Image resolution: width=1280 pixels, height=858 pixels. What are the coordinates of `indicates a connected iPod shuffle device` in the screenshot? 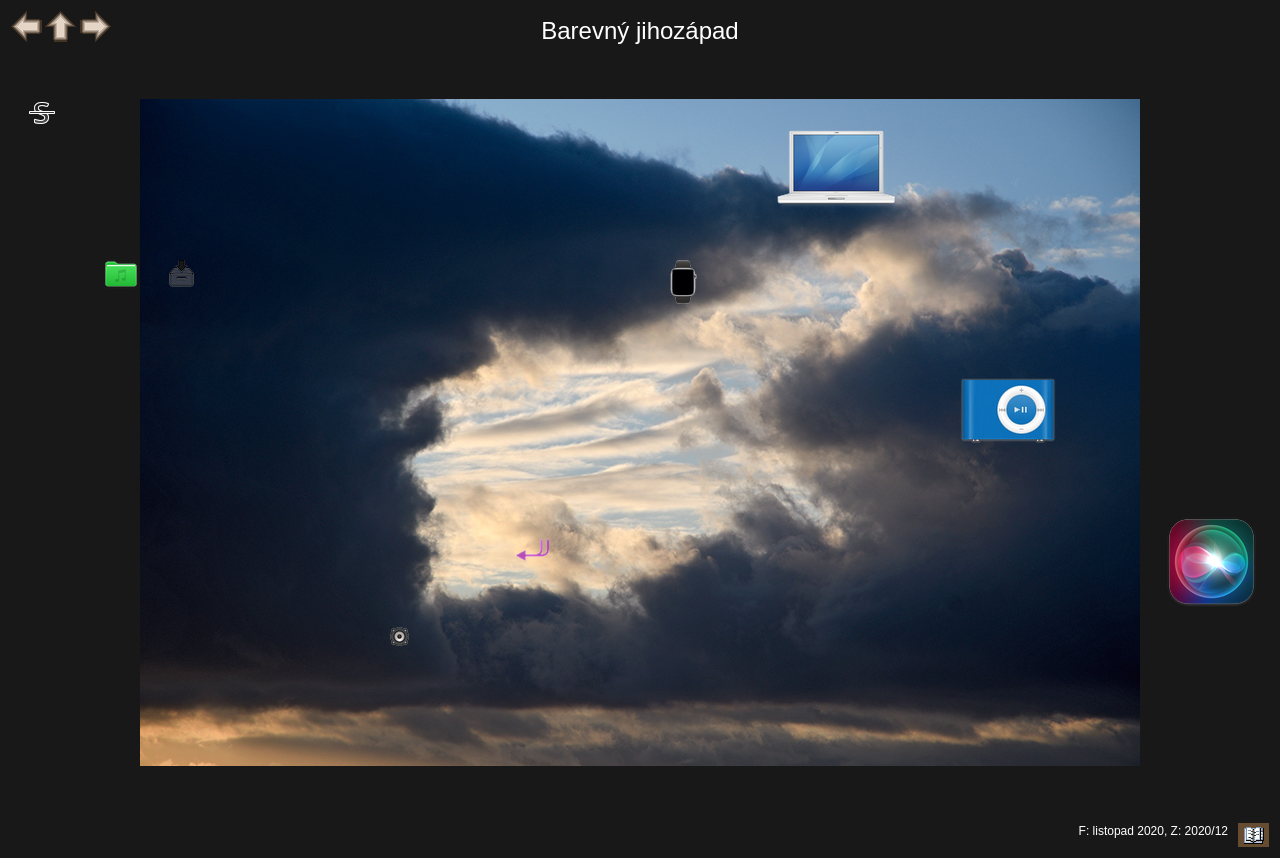 It's located at (1008, 393).